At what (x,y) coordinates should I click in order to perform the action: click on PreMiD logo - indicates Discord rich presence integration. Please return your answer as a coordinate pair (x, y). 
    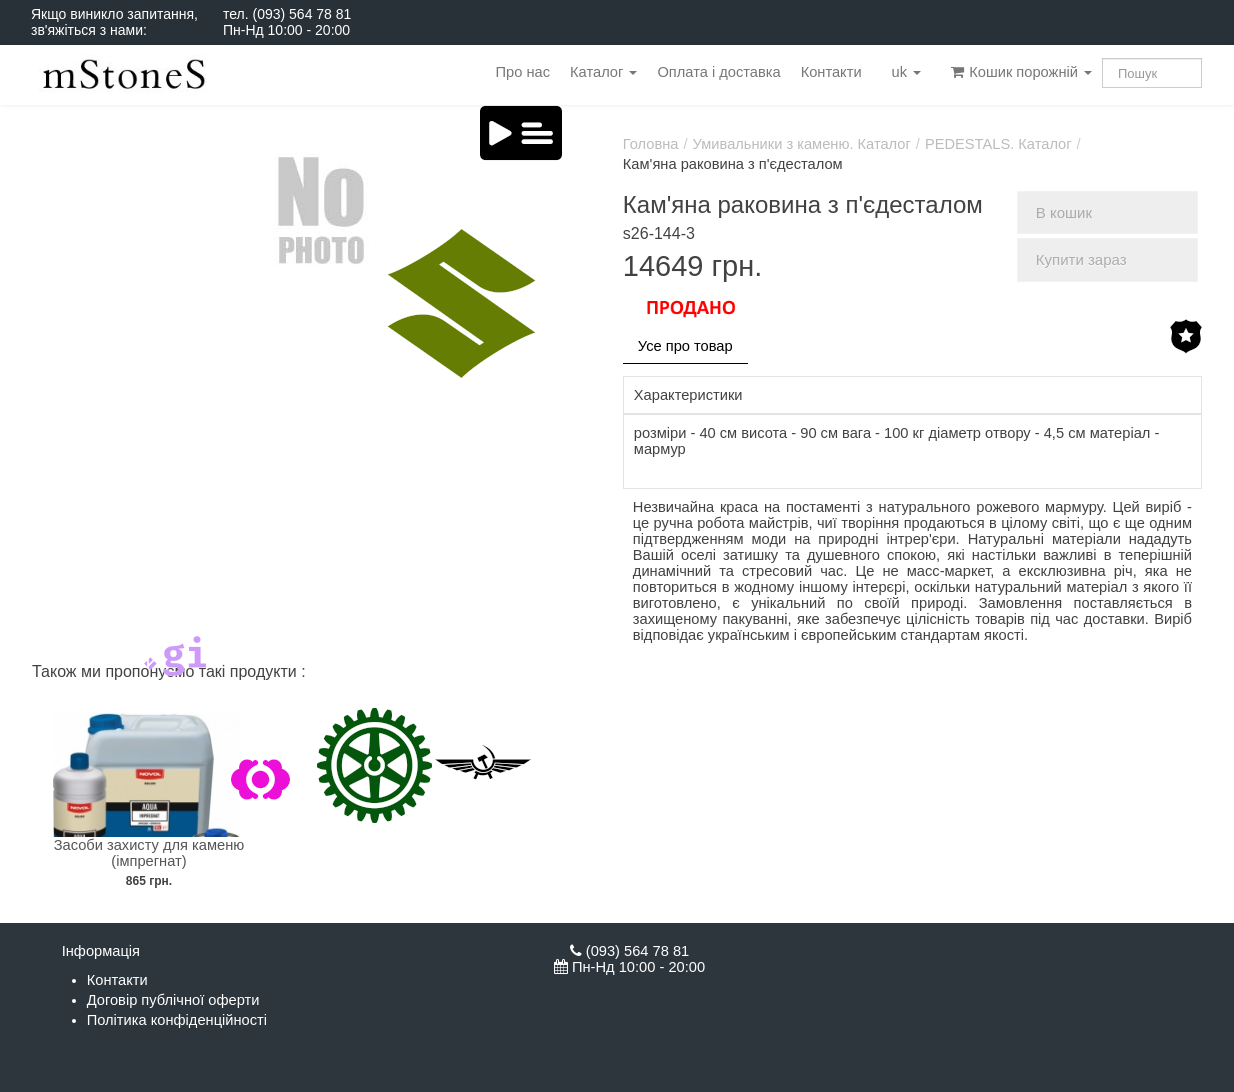
    Looking at the image, I should click on (521, 133).